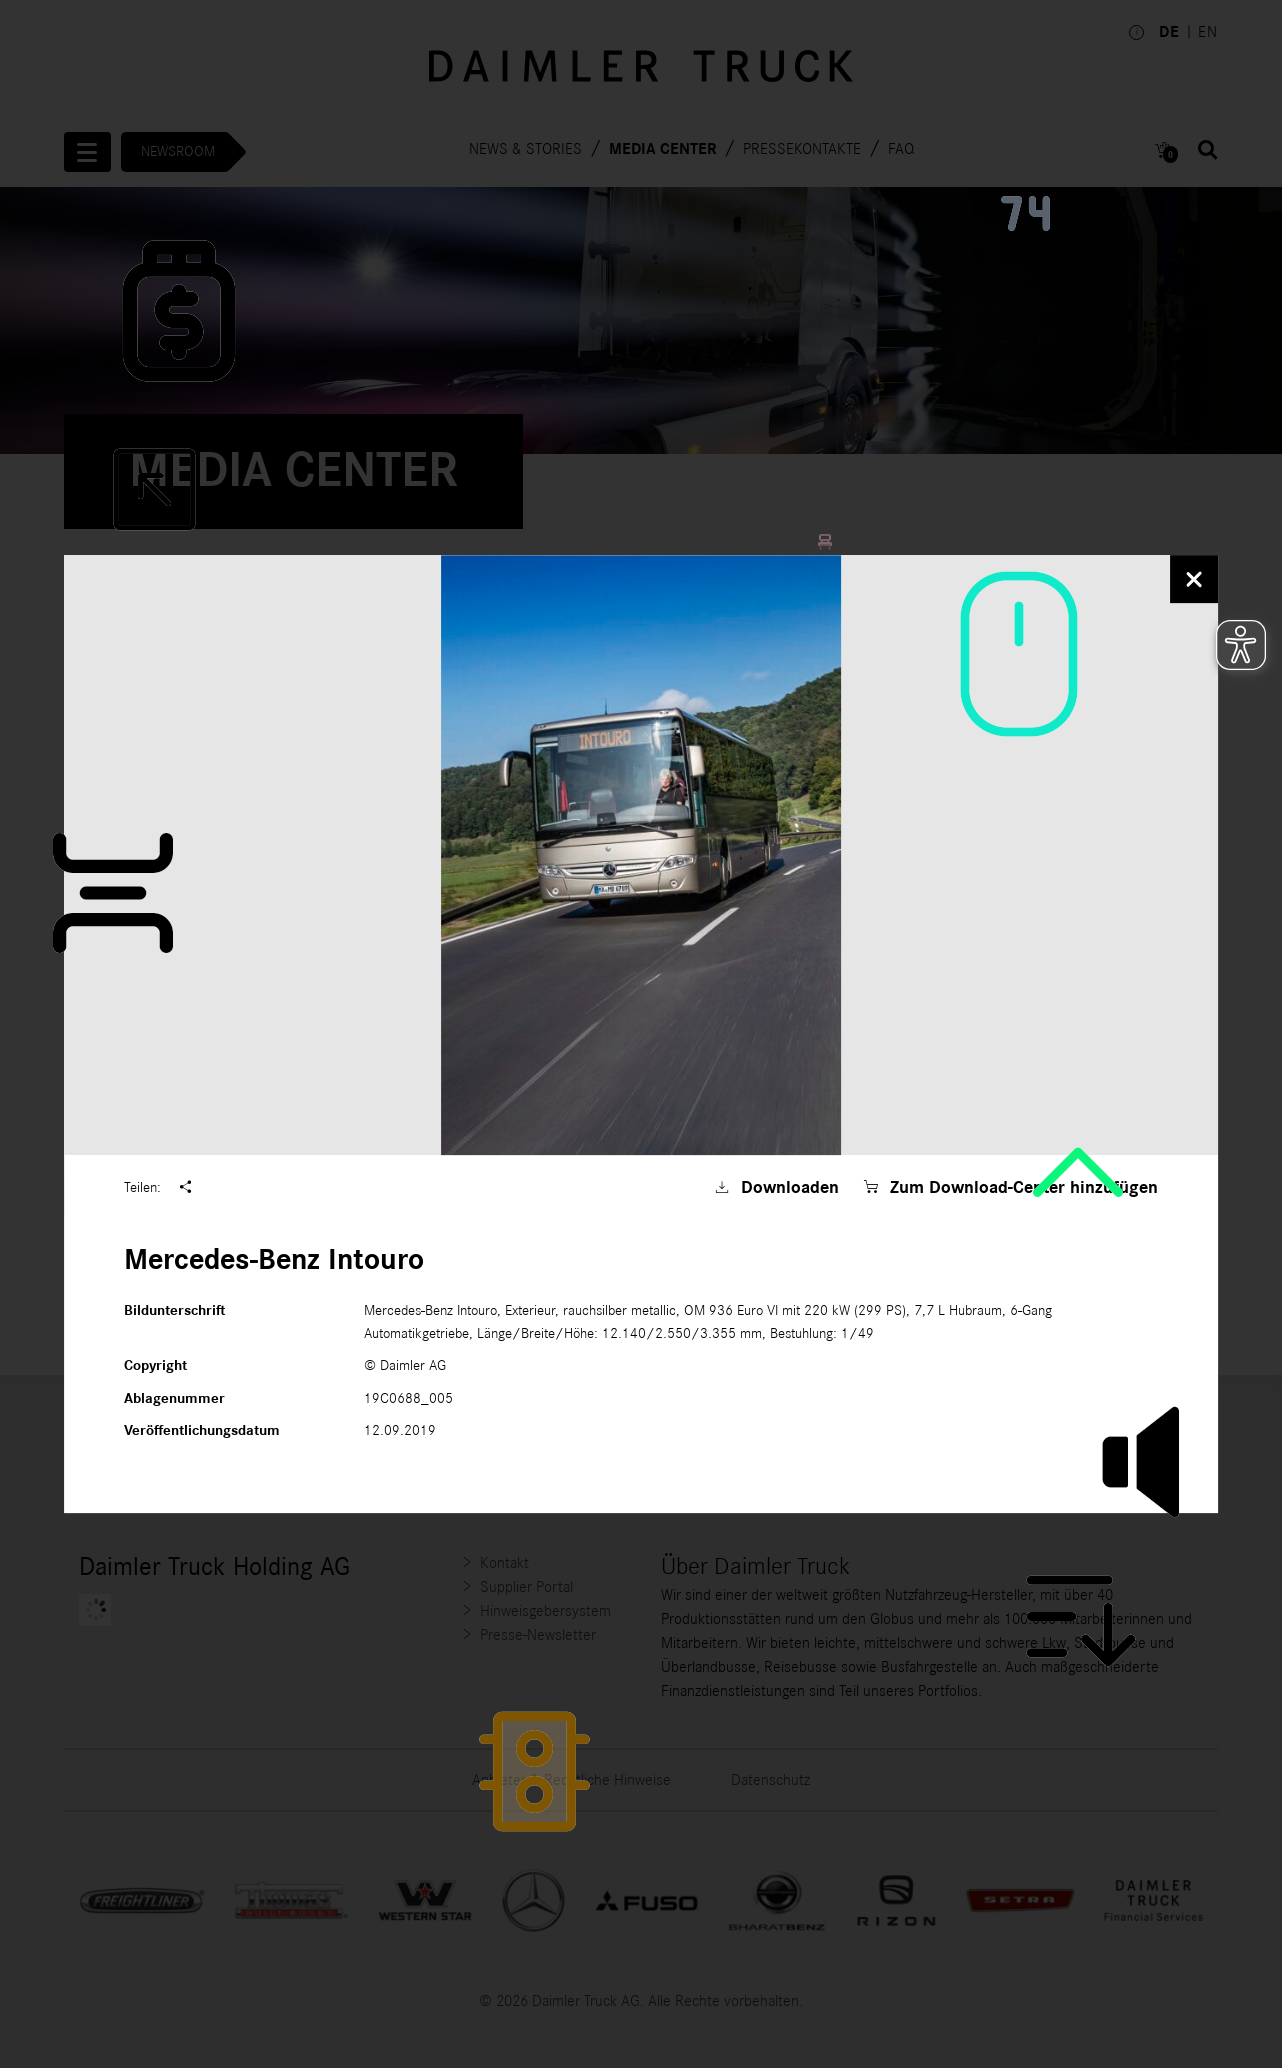  I want to click on speaker with no volume output, so click(1162, 1462).